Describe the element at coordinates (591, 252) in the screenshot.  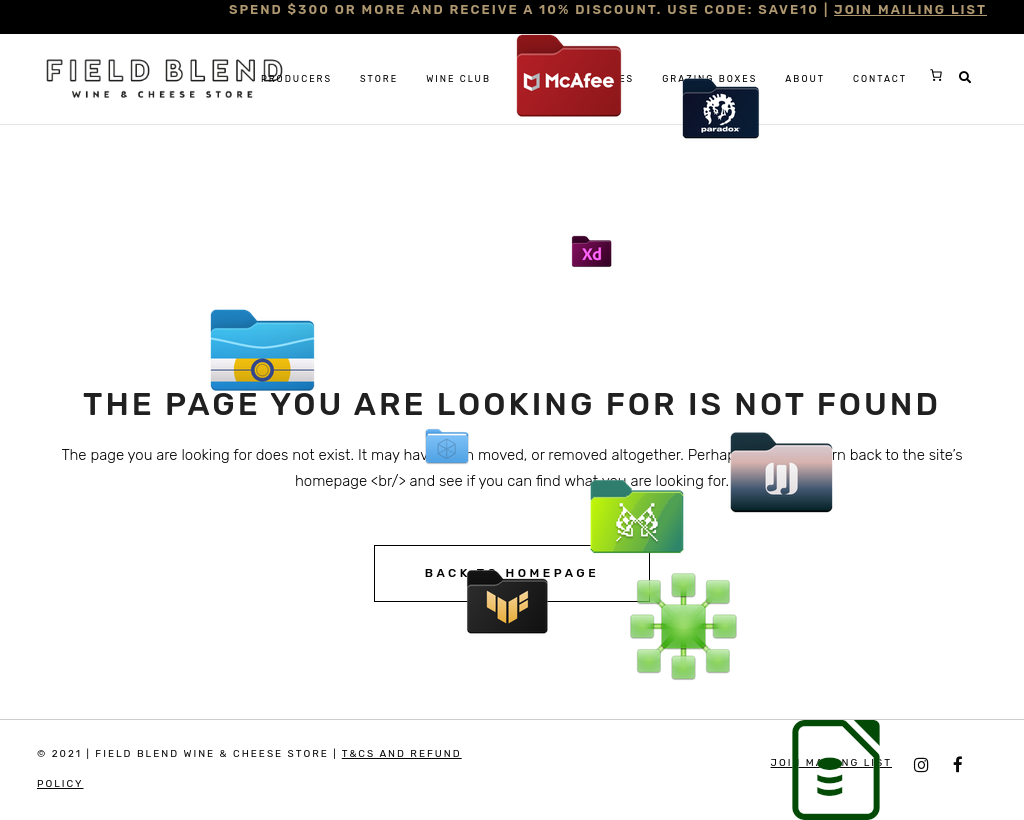
I see `open folder containing Adobe XD project files` at that location.